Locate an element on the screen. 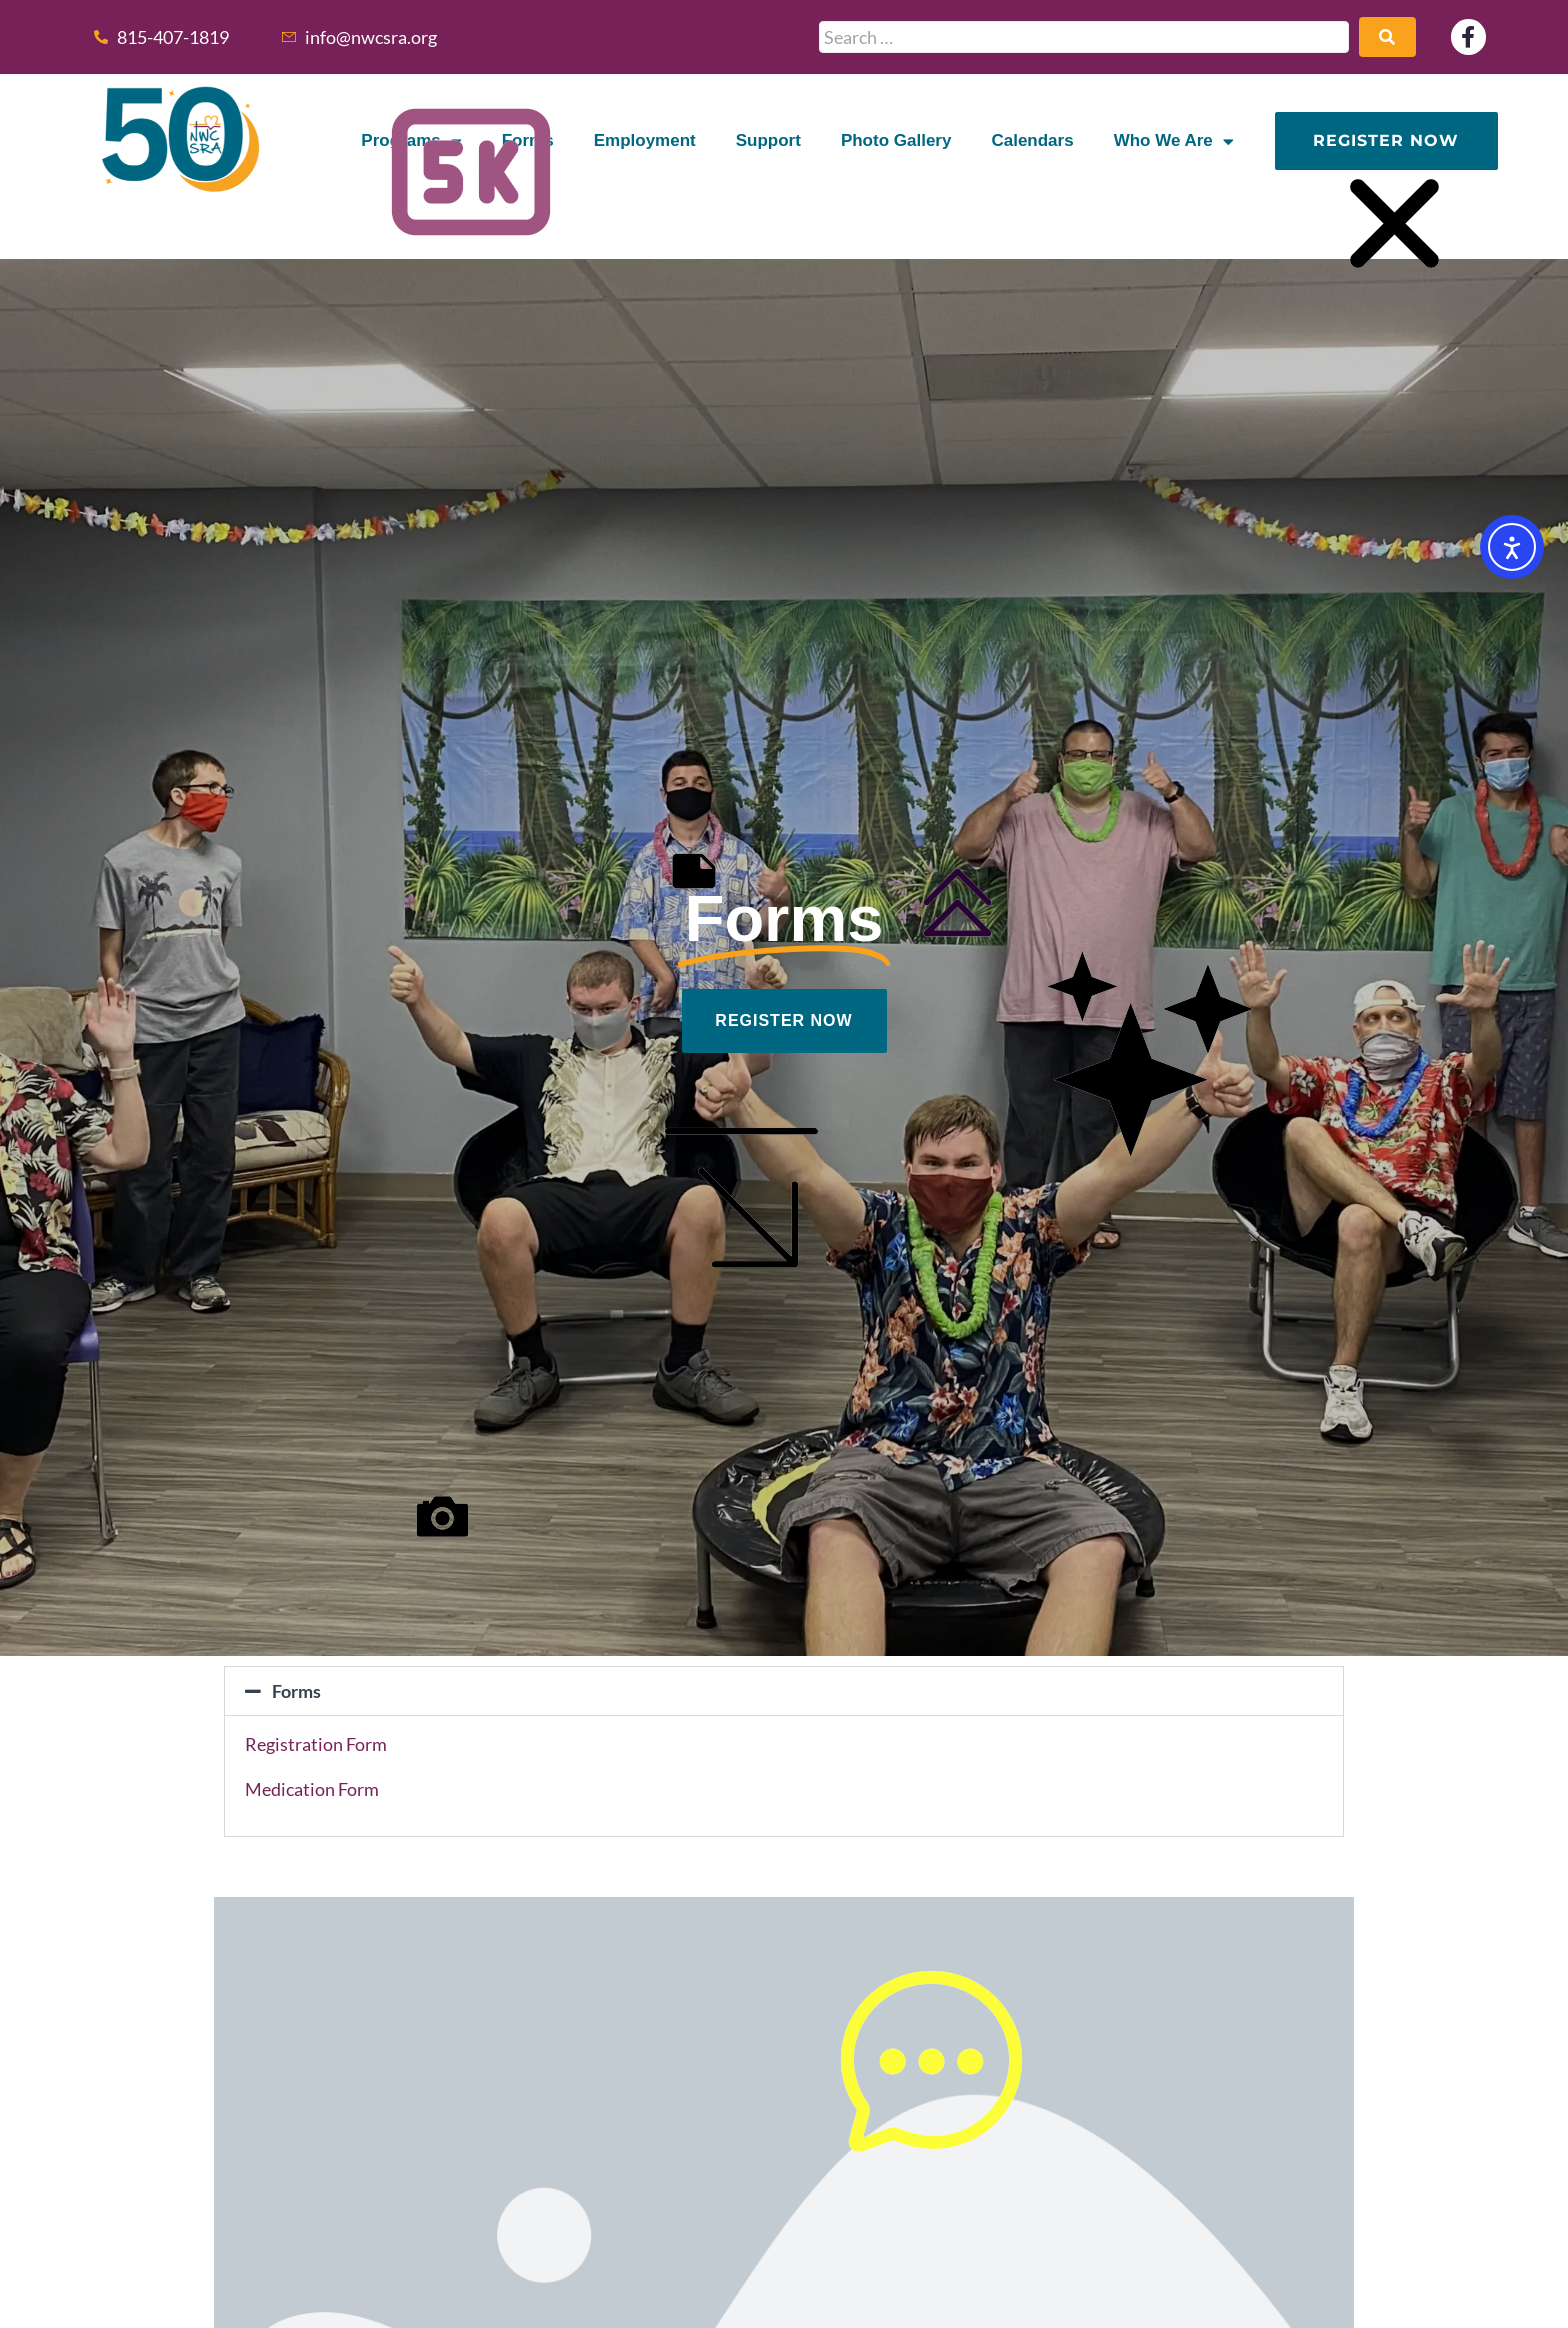 This screenshot has width=1568, height=2328. open chat or messaging is located at coordinates (931, 2061).